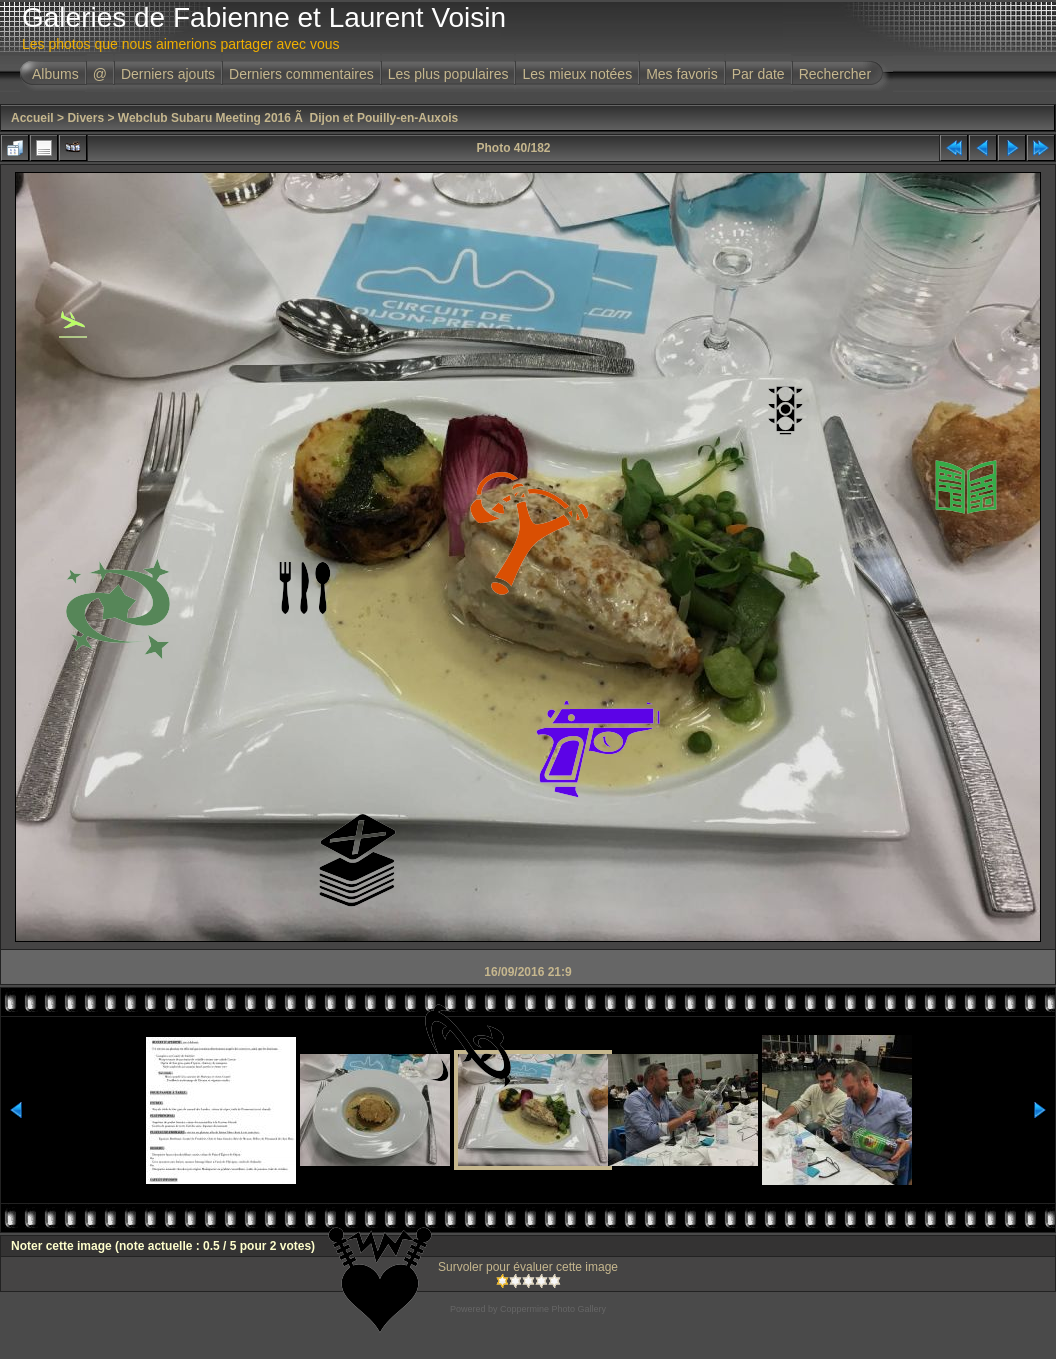 The image size is (1056, 1359). Describe the element at coordinates (598, 749) in the screenshot. I see `select pistol or handgun weapon` at that location.